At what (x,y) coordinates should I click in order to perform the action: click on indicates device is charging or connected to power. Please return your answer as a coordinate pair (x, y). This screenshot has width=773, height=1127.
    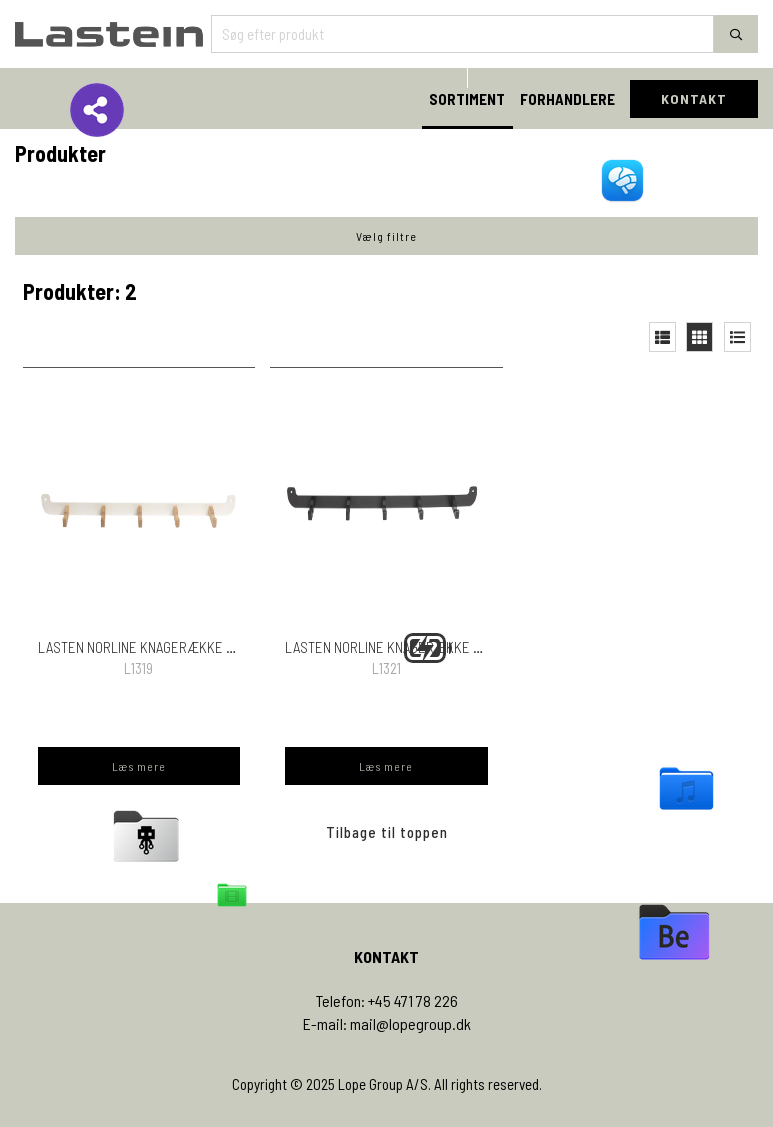
    Looking at the image, I should click on (428, 648).